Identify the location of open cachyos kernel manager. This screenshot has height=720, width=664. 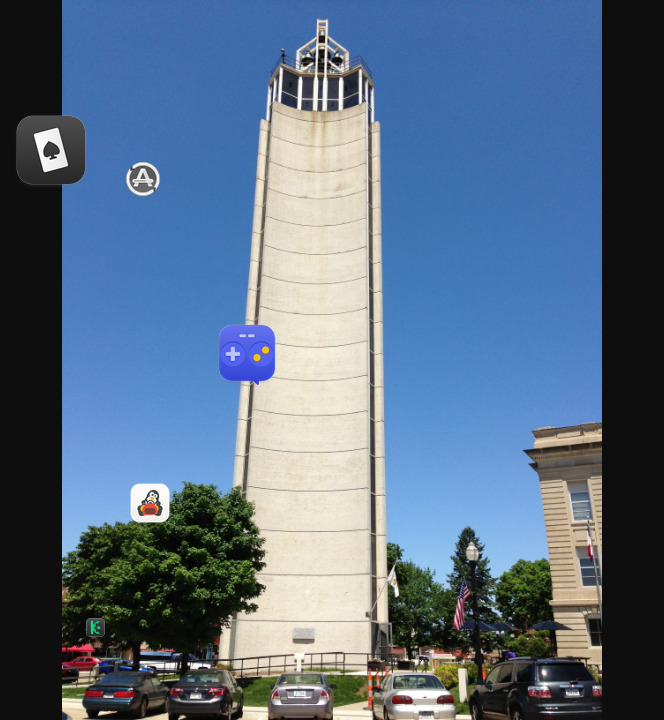
(95, 627).